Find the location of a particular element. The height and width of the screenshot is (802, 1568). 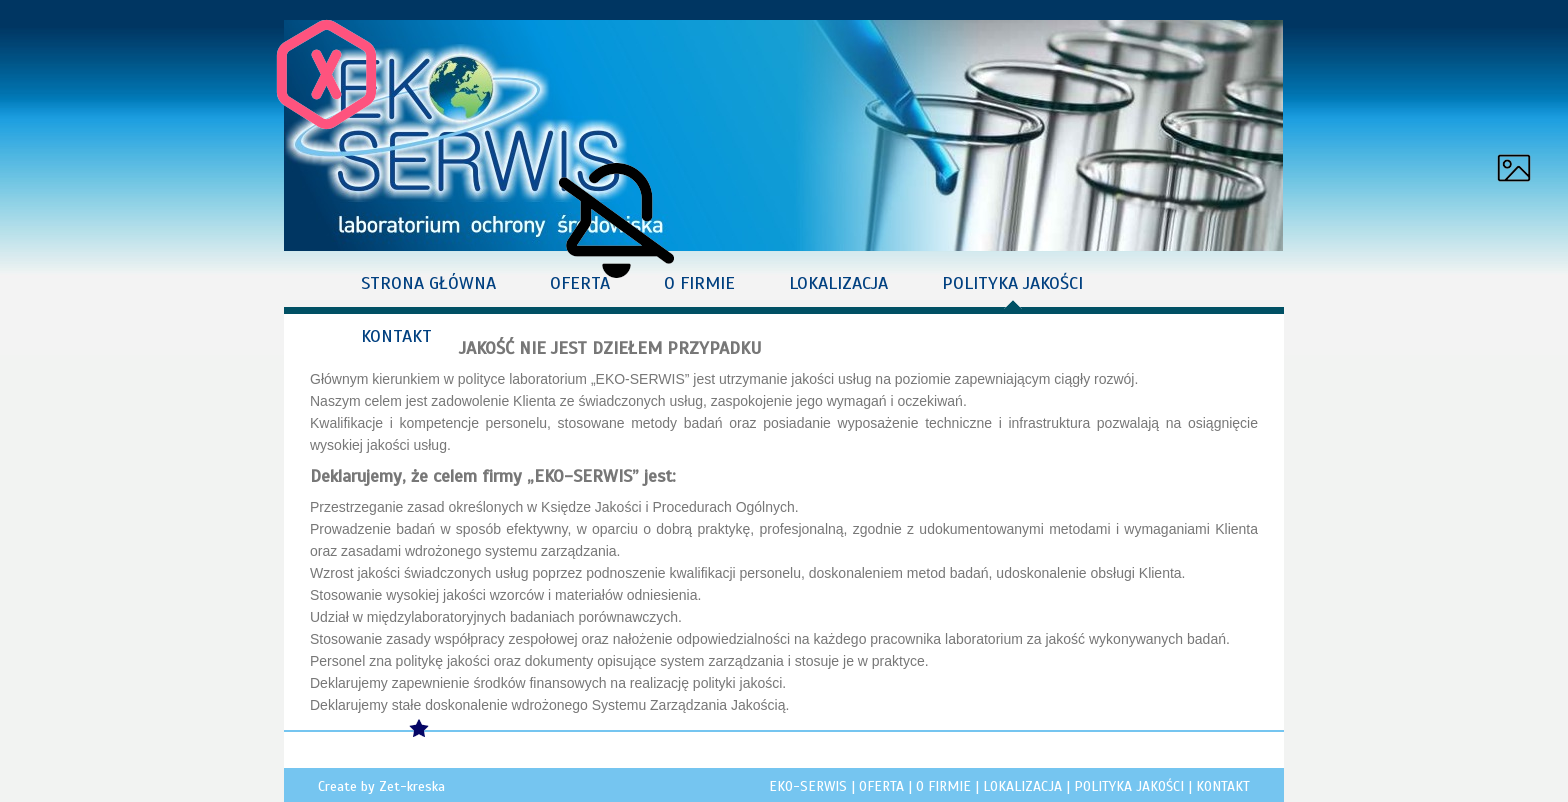

close or cancel action is located at coordinates (326, 74).